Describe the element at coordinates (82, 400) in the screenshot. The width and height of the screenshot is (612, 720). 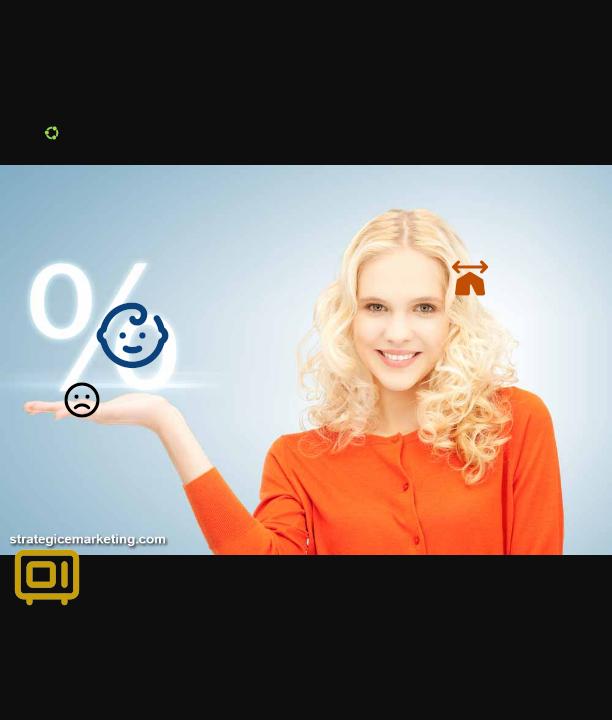
I see `indicates negative feedback or dissatisfaction` at that location.